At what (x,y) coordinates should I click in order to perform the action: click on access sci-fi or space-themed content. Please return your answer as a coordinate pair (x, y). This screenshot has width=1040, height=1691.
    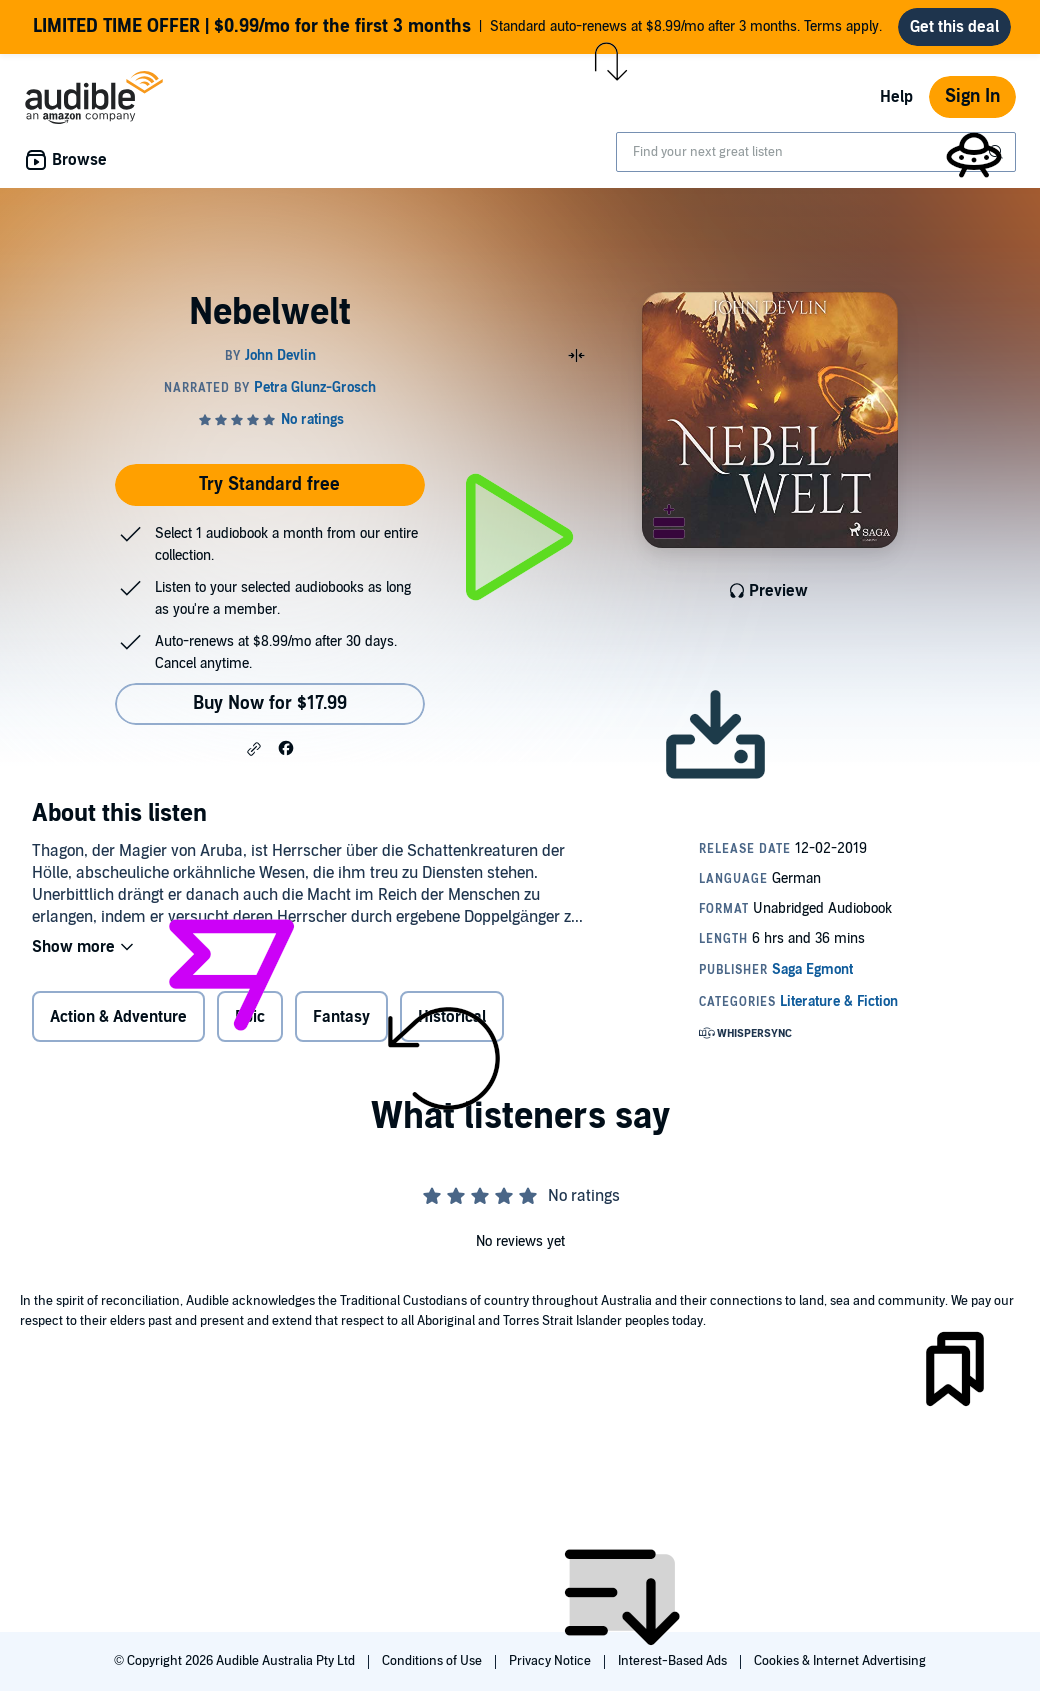
    Looking at the image, I should click on (974, 155).